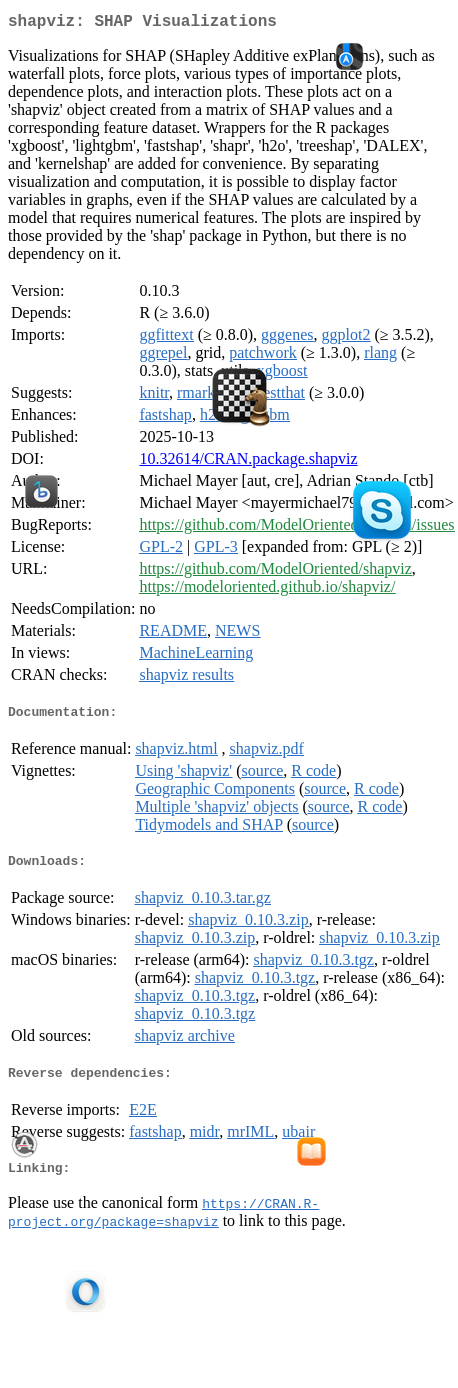 The width and height of the screenshot is (458, 1388). I want to click on open the chess app, so click(239, 395).